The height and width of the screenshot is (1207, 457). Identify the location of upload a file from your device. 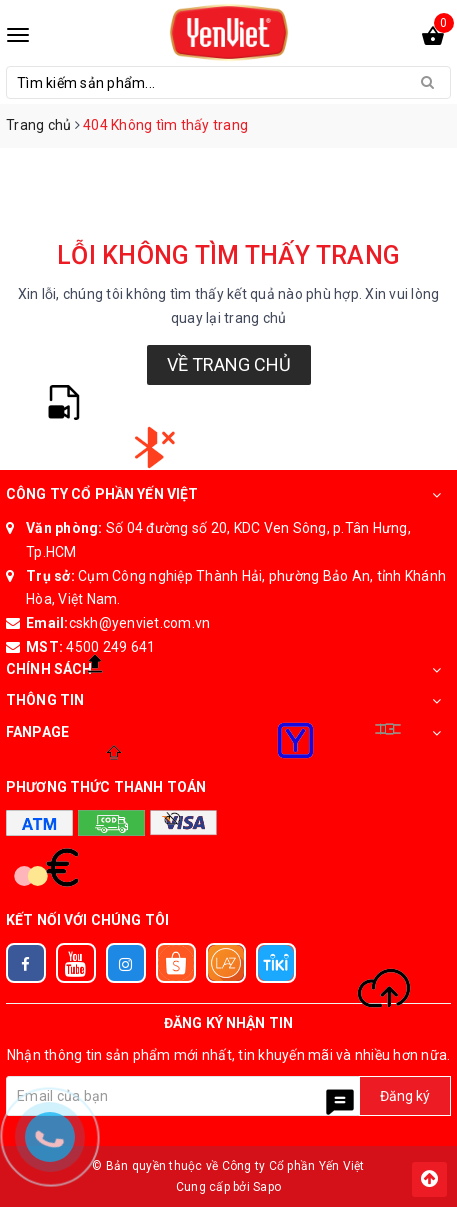
(95, 664).